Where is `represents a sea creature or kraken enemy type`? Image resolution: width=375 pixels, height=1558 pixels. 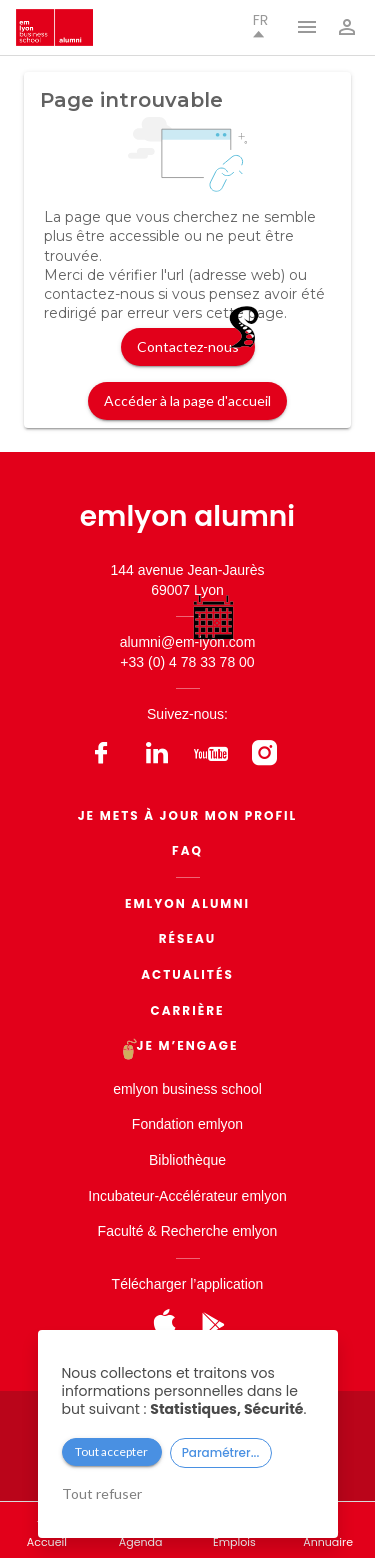
represents a sea creature or kraken enemy type is located at coordinates (243, 327).